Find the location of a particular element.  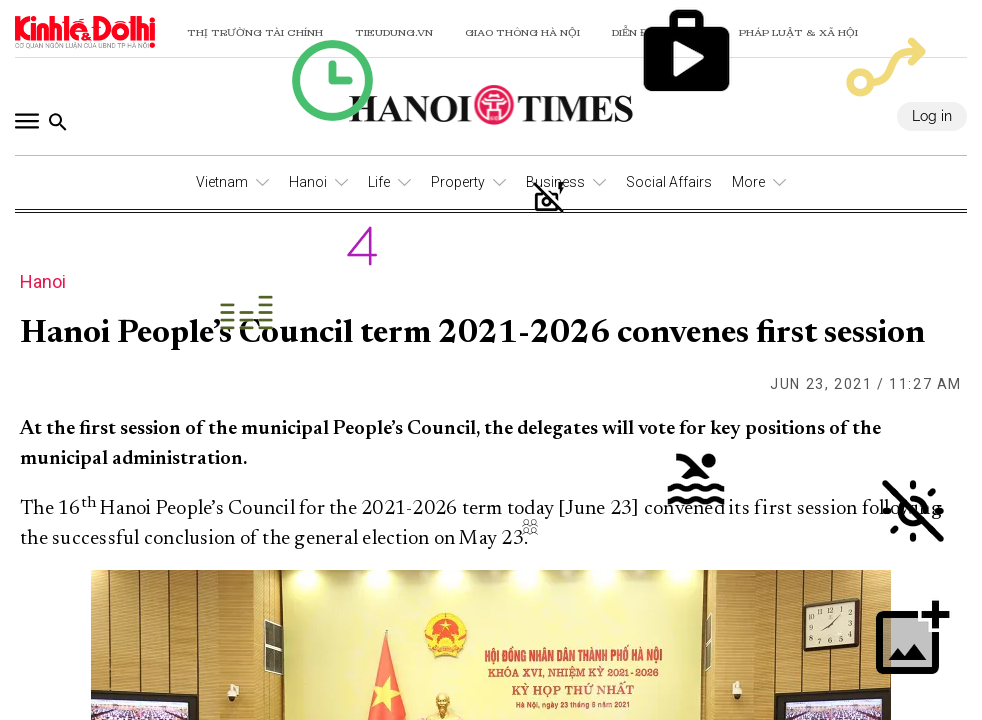

disable camera flash is located at coordinates (549, 196).